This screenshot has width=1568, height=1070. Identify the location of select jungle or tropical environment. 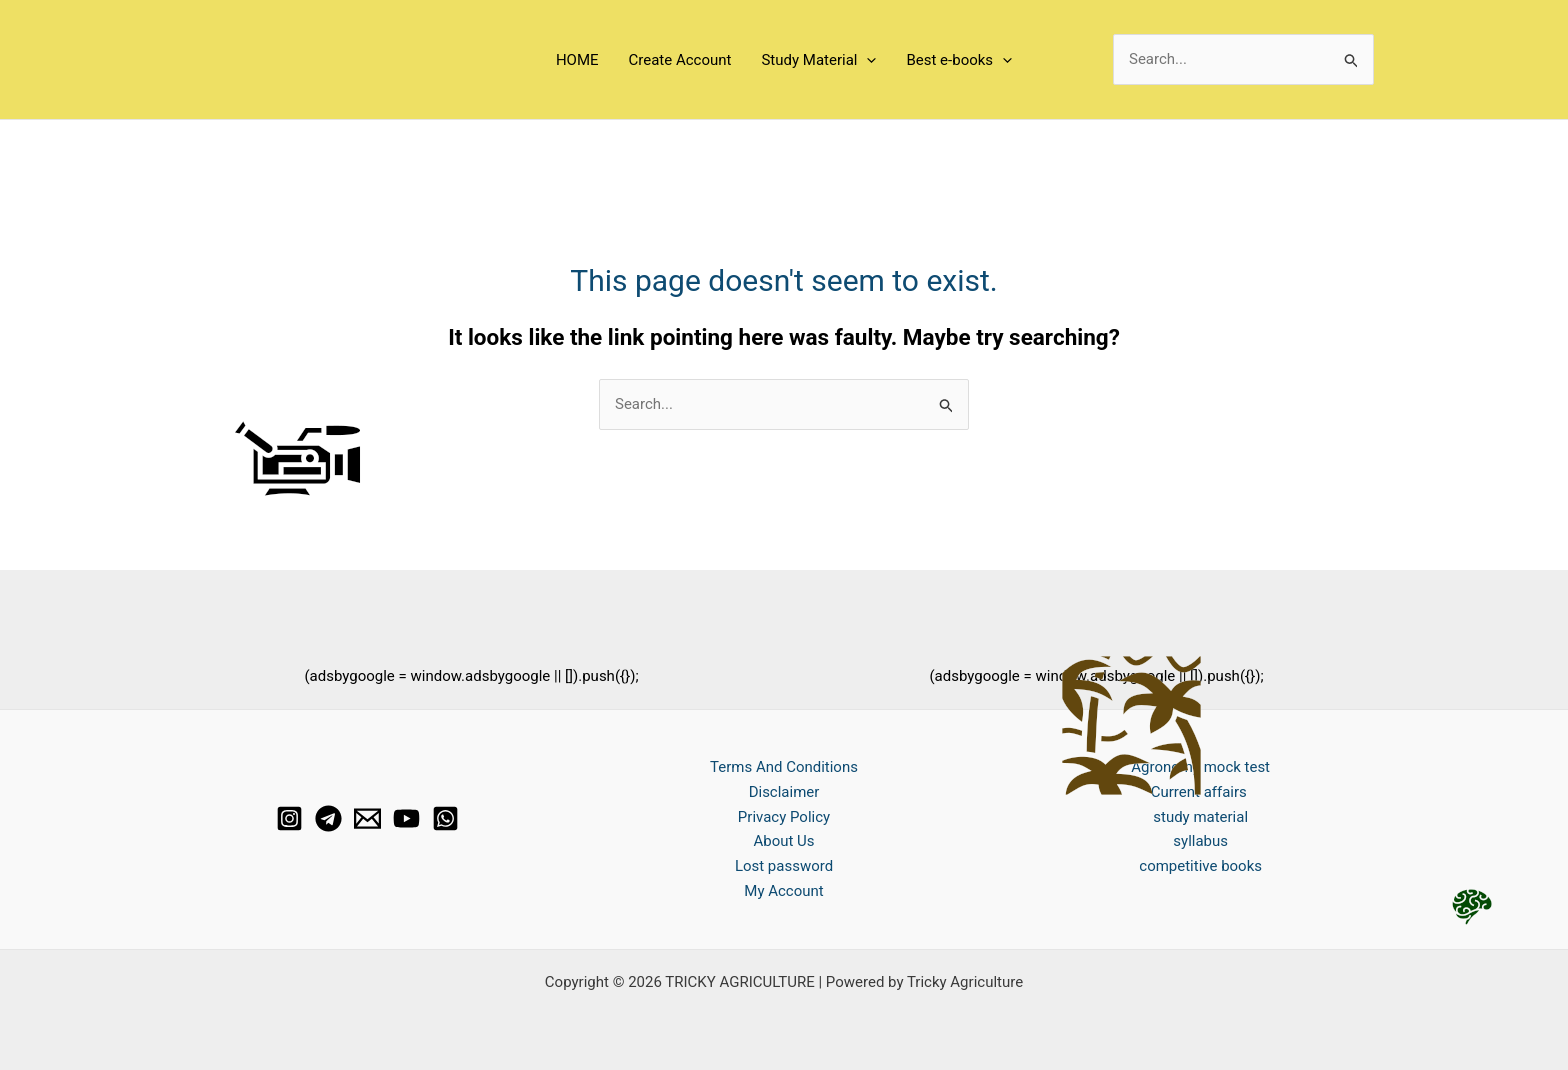
(1131, 725).